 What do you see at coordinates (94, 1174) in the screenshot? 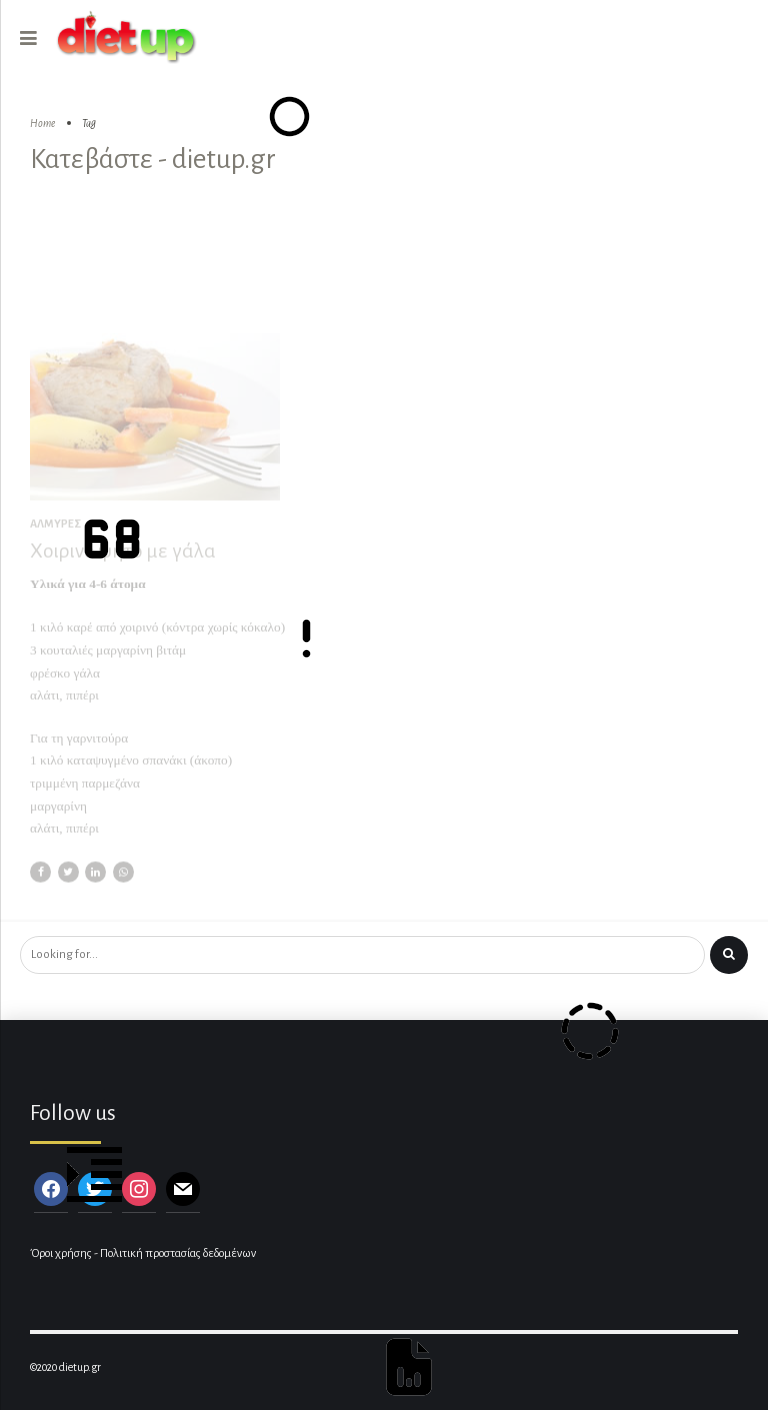
I see `increase text indentation` at bounding box center [94, 1174].